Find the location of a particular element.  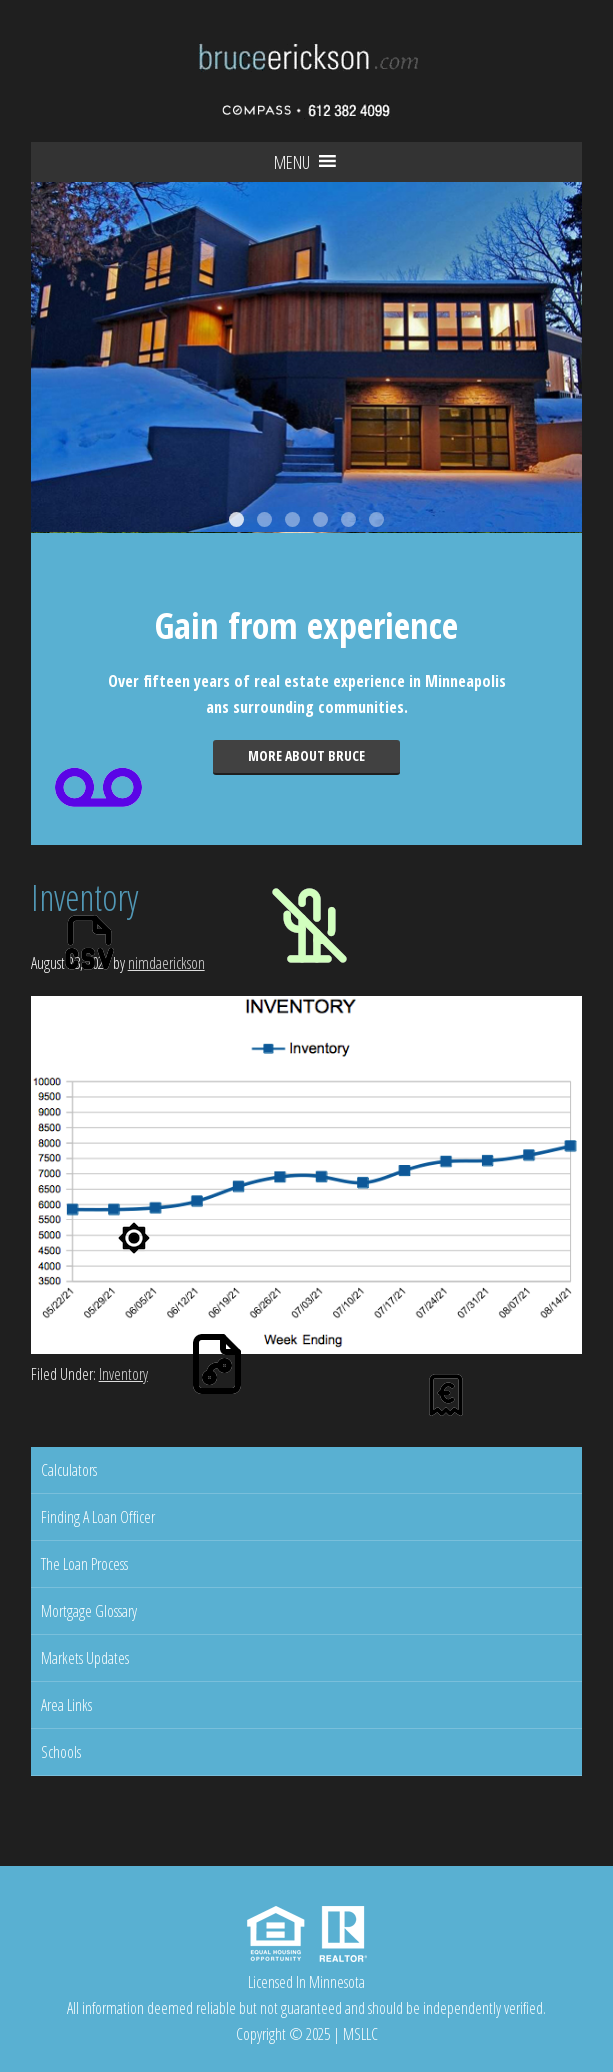

view euro transaction receipt is located at coordinates (446, 1395).